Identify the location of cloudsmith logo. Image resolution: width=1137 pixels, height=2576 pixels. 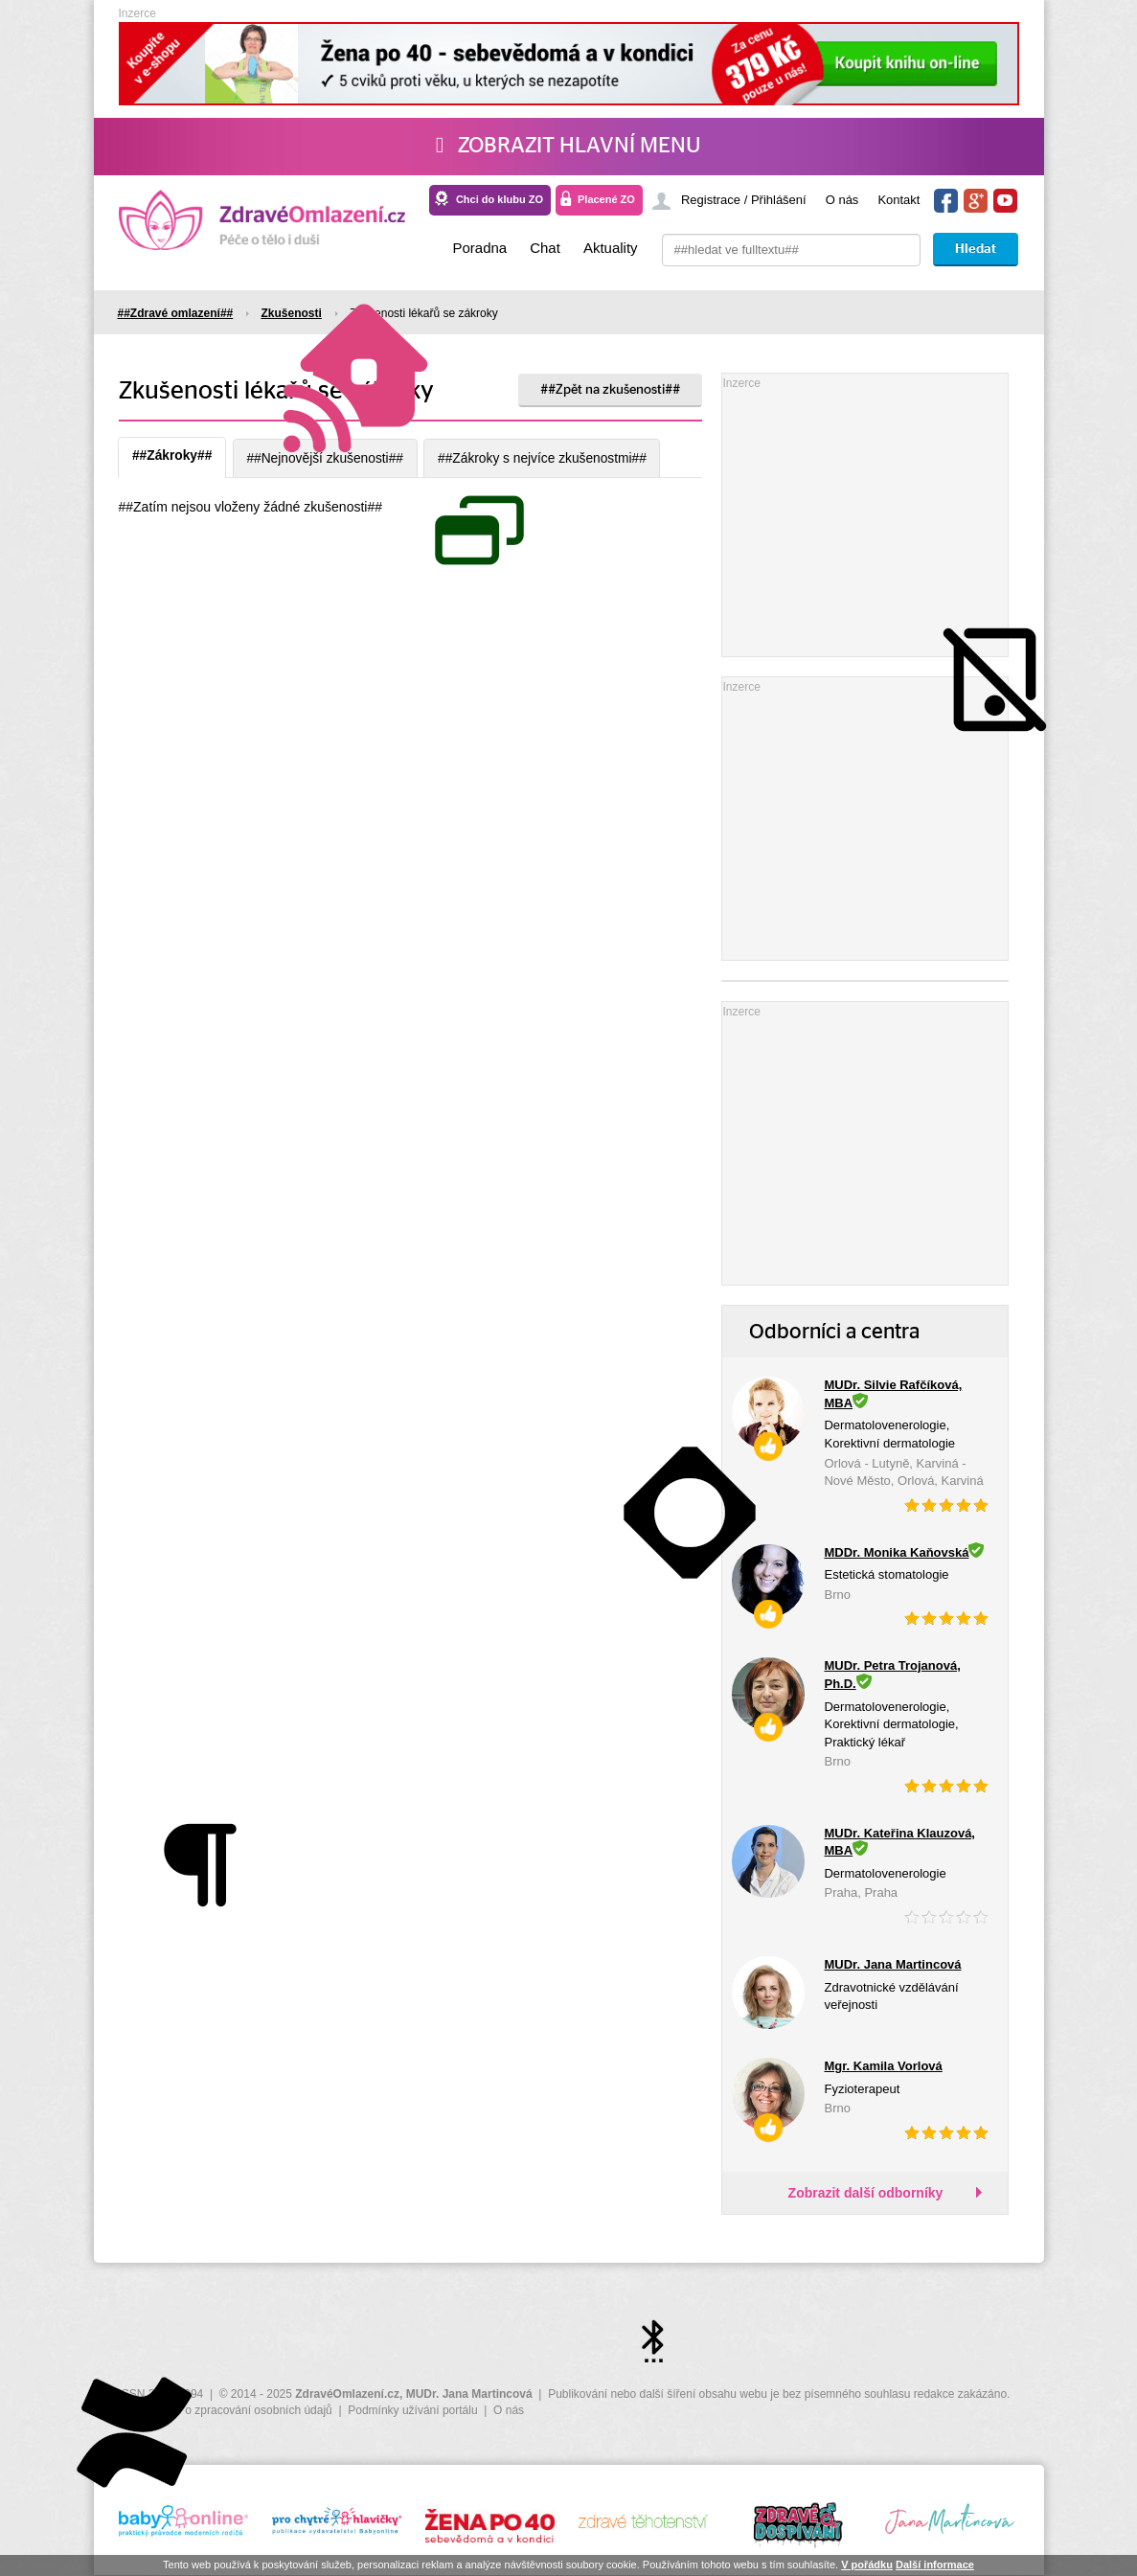
(690, 1513).